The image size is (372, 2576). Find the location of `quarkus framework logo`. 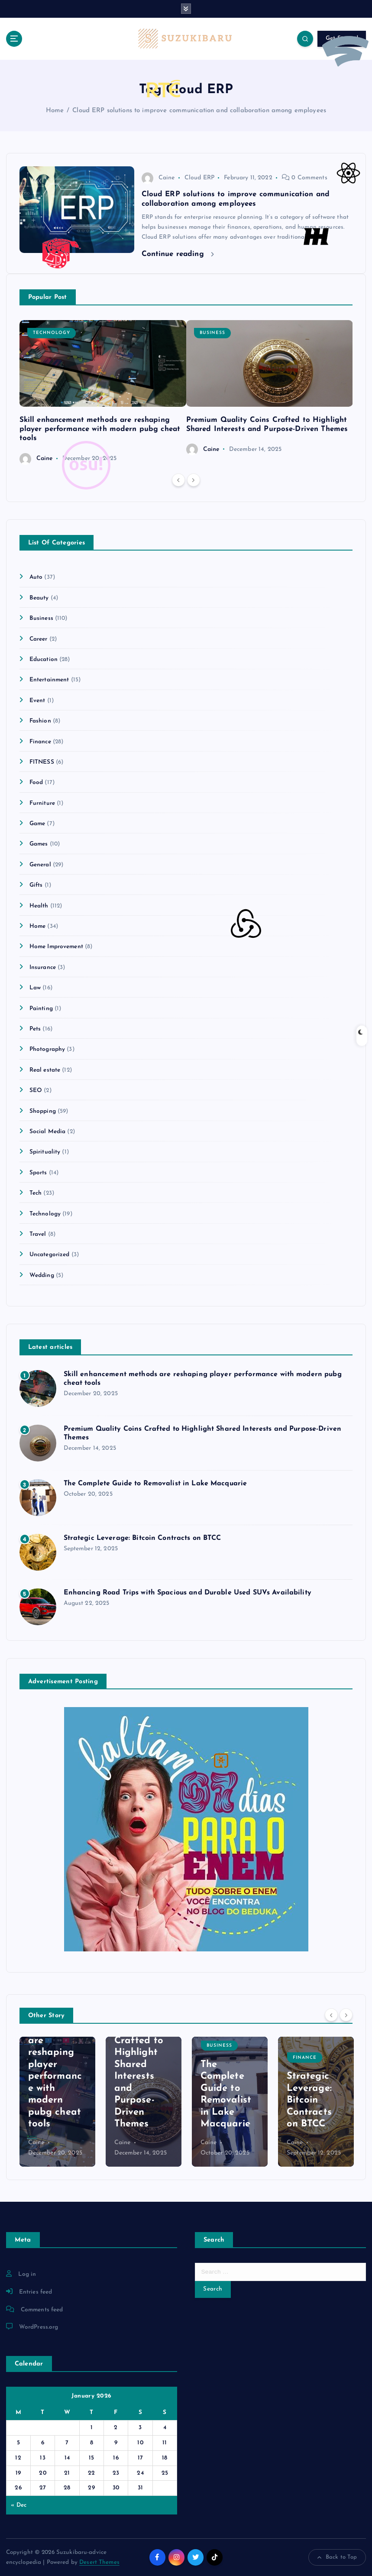

quarkus framework logo is located at coordinates (221, 1760).